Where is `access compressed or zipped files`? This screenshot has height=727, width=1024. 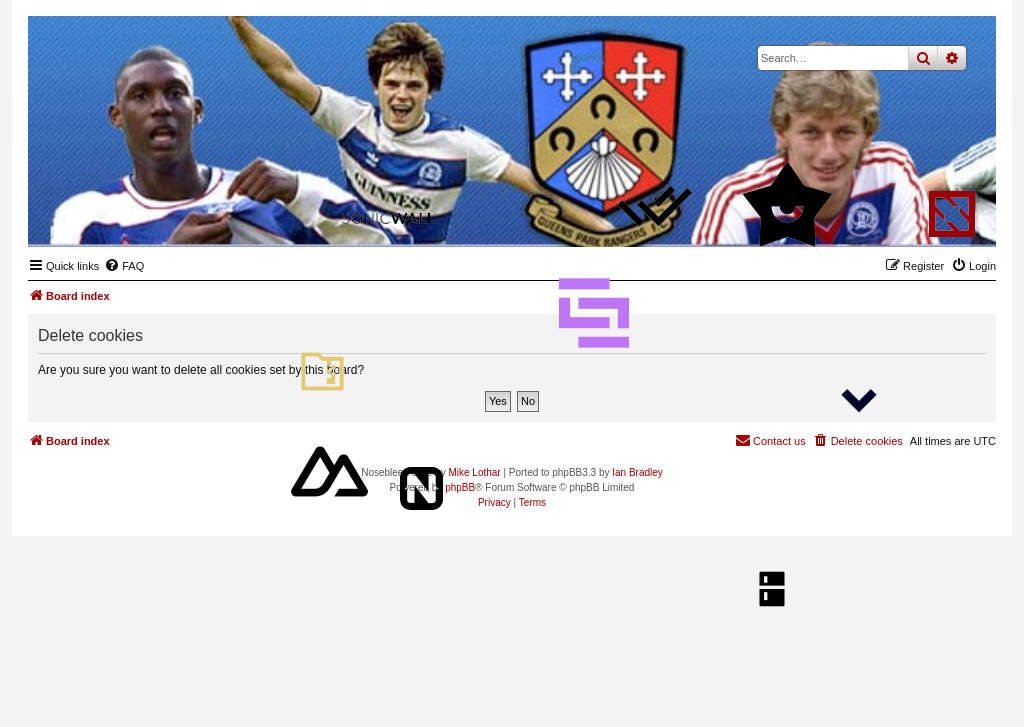 access compressed or zipped files is located at coordinates (322, 371).